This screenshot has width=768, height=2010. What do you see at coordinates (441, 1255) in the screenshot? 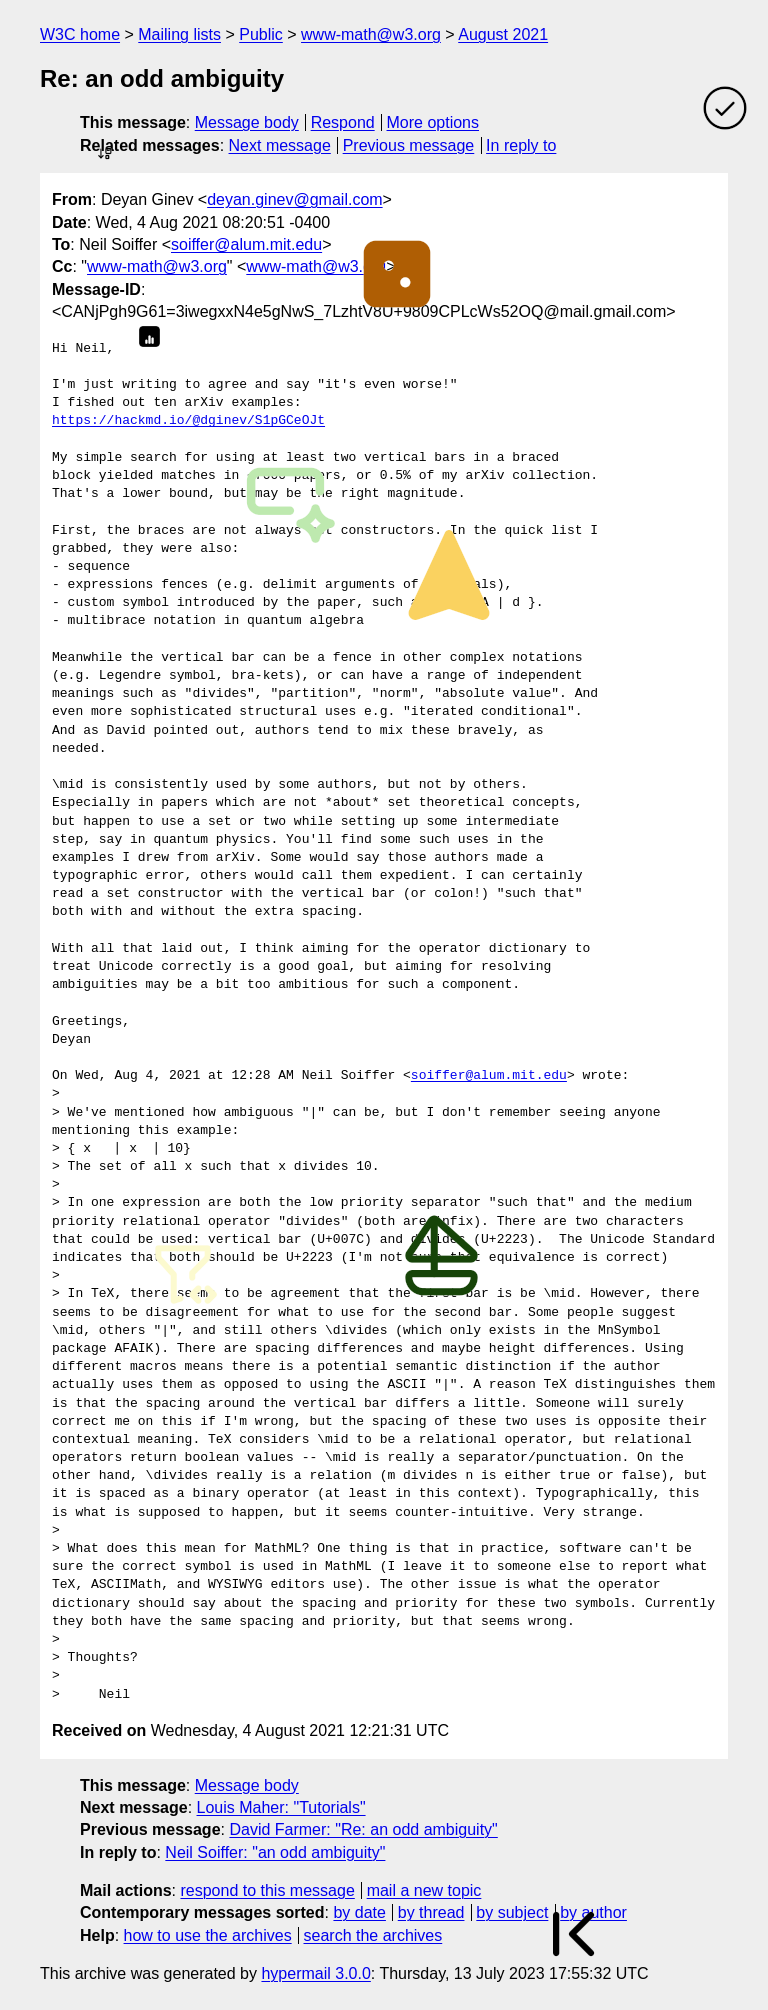
I see `access sailing or boating features` at bounding box center [441, 1255].